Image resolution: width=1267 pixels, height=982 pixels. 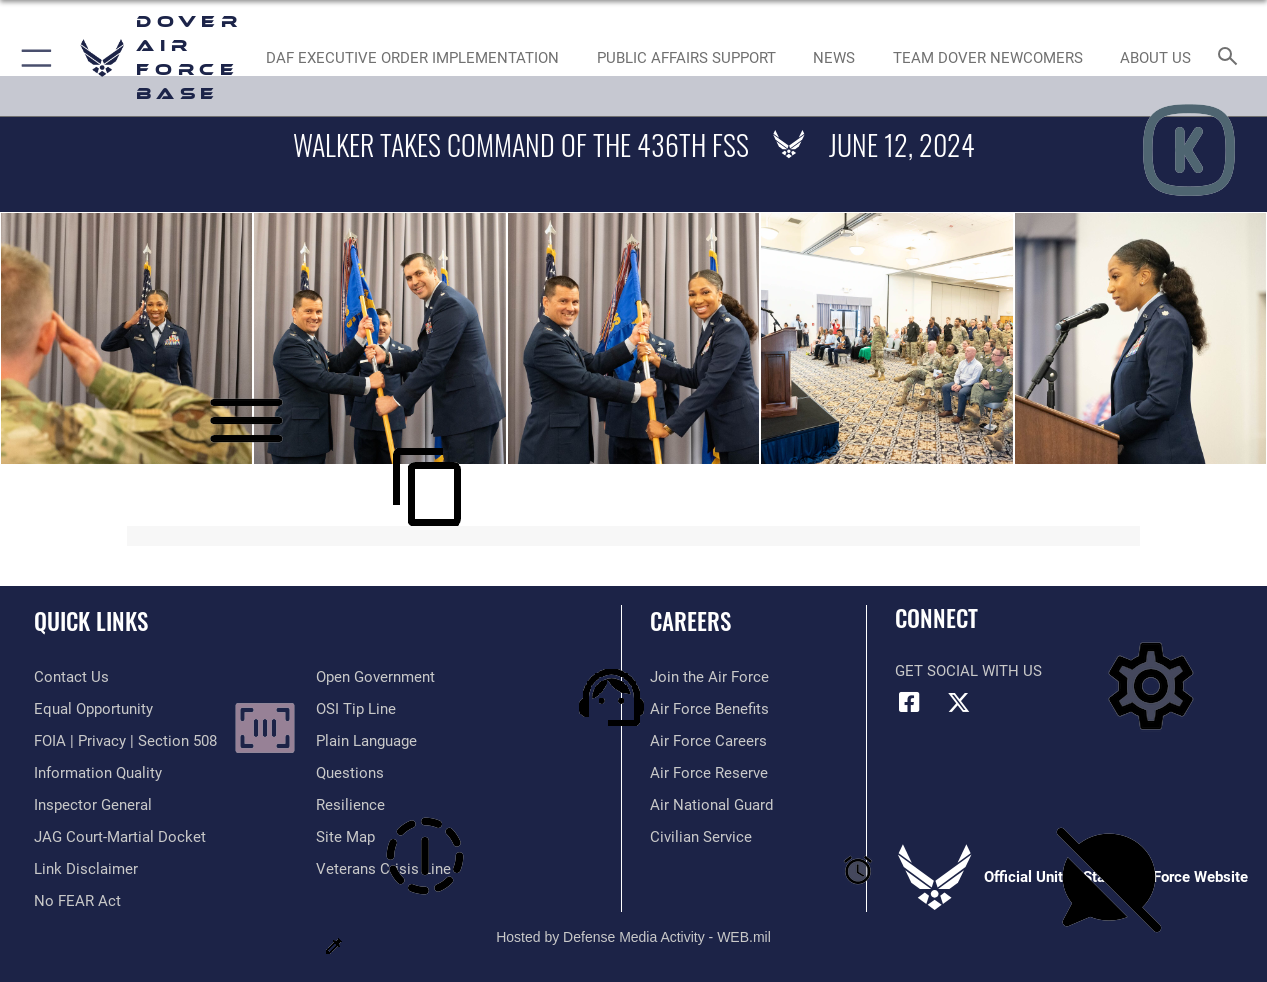 What do you see at coordinates (334, 946) in the screenshot?
I see `pick a color from the image using the eyedropper tool` at bounding box center [334, 946].